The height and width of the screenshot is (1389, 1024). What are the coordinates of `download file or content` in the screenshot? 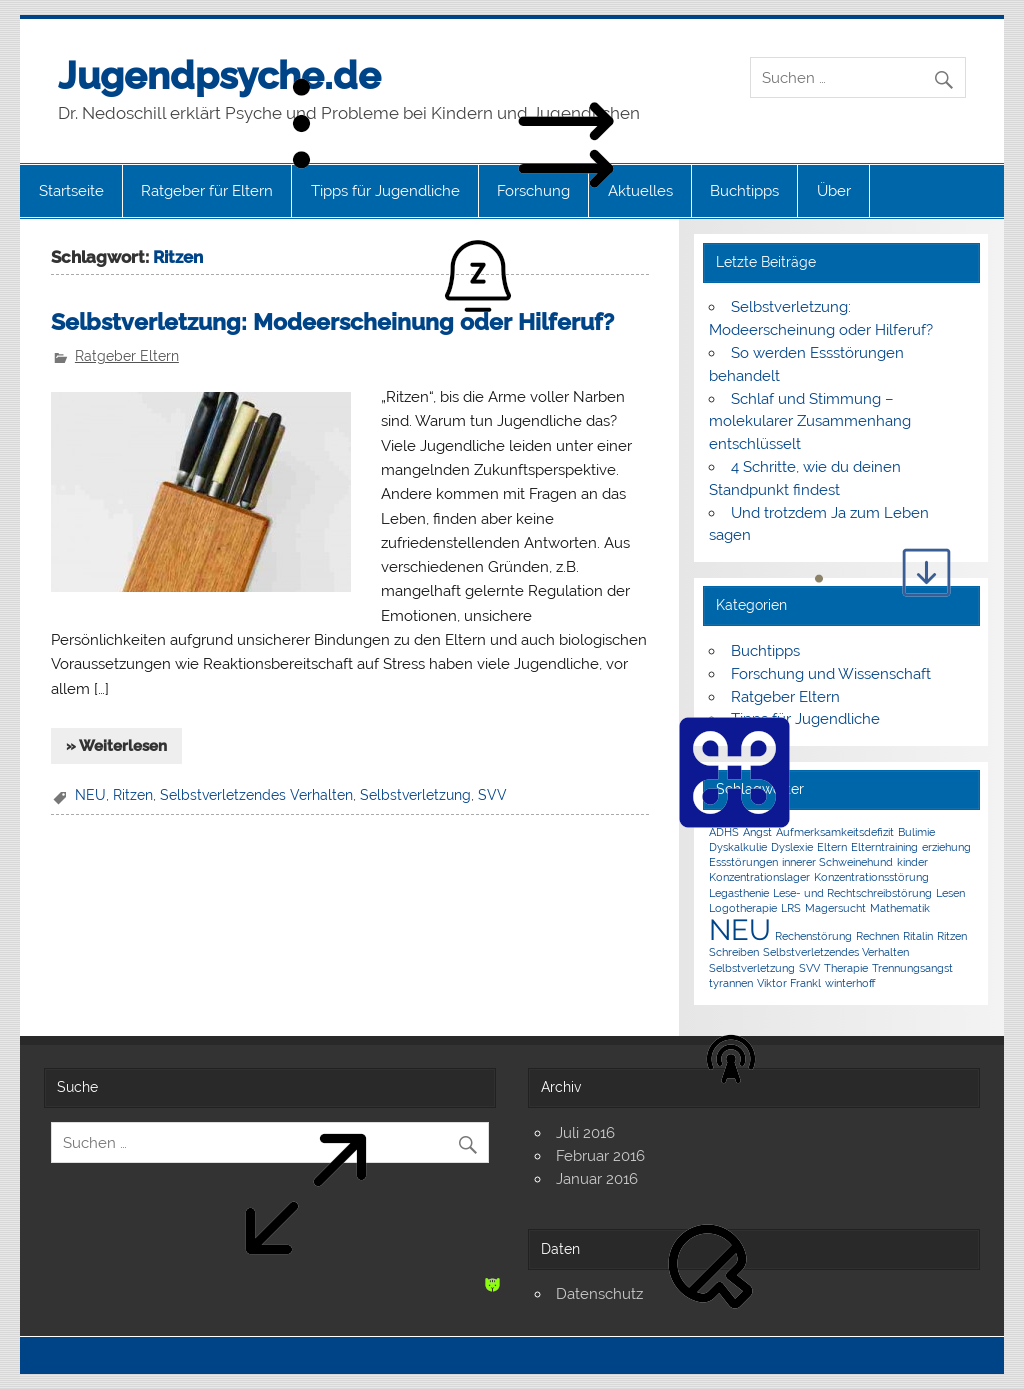 It's located at (926, 572).